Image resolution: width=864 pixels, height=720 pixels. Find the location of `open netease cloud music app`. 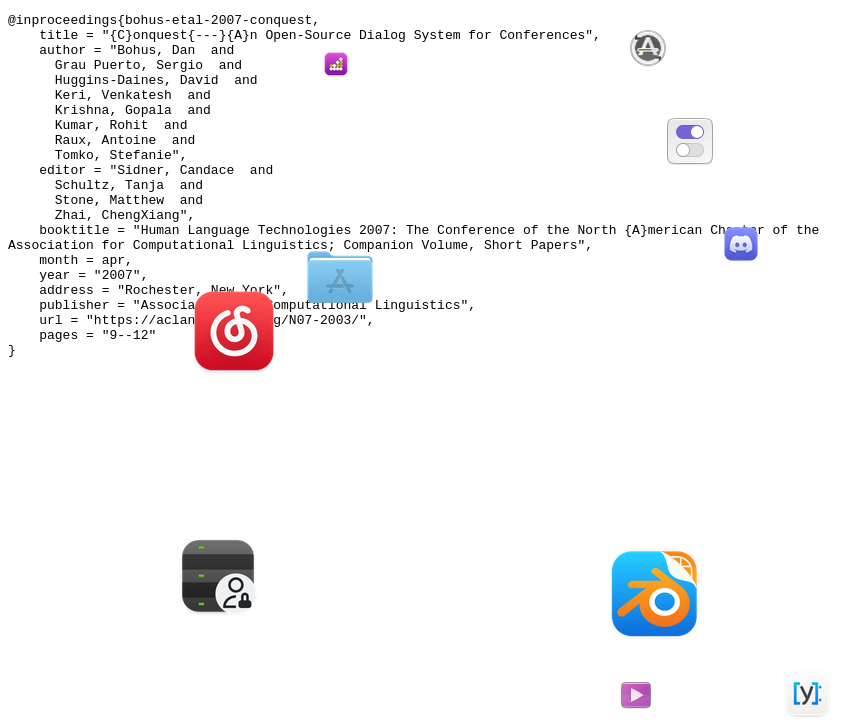

open netease cloud music app is located at coordinates (234, 331).